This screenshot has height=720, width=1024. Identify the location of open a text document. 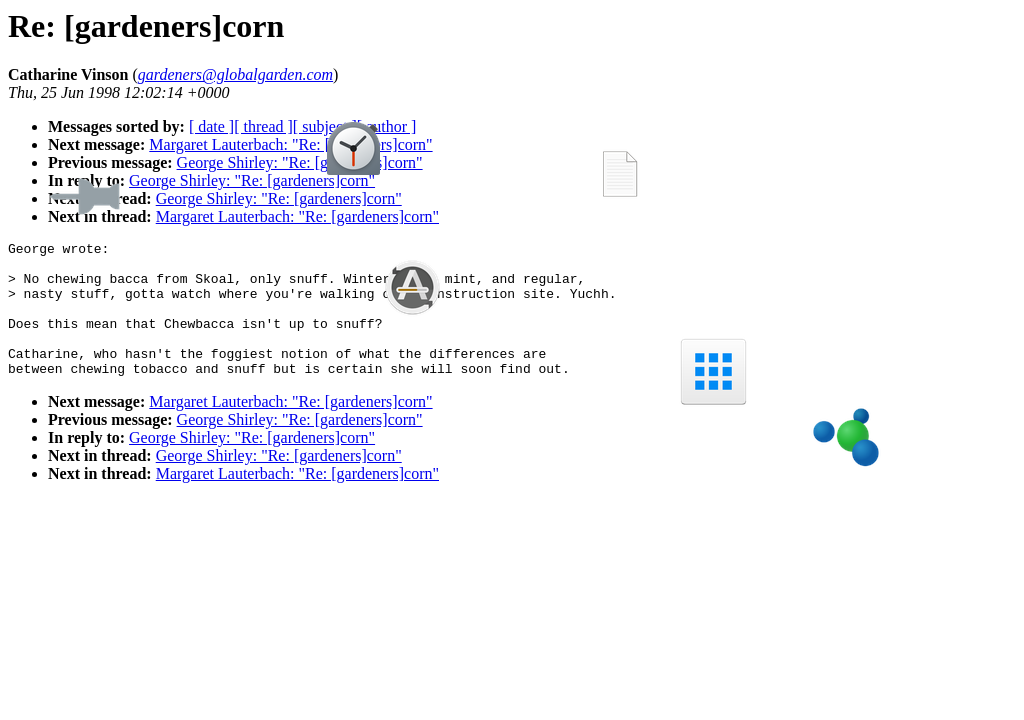
(620, 174).